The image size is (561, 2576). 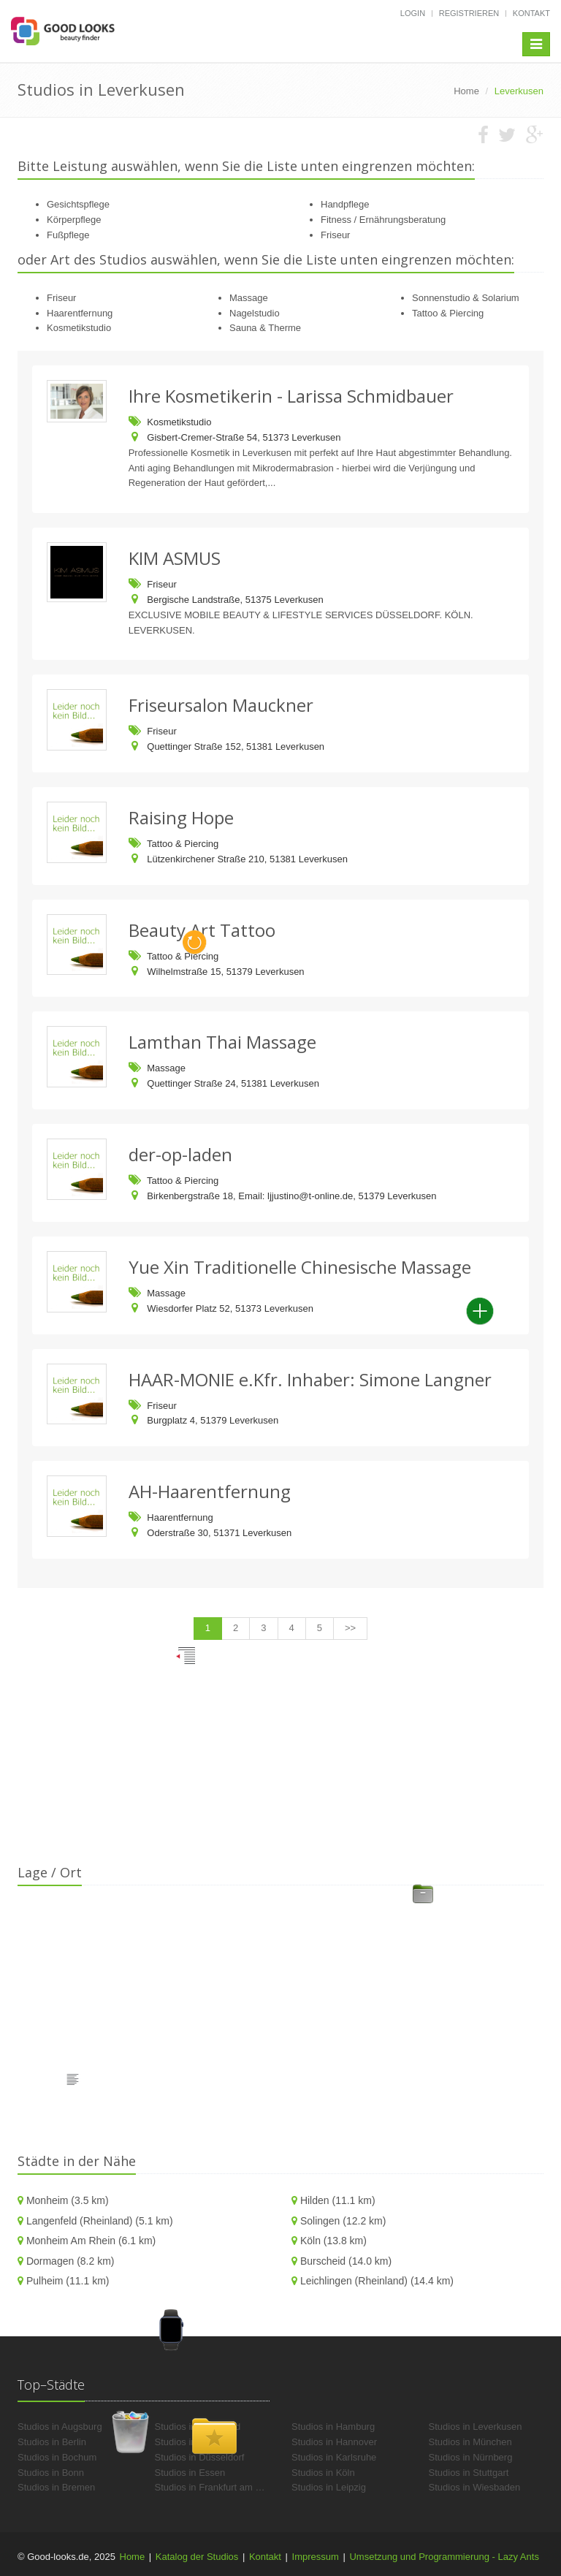 I want to click on restart the system, so click(x=194, y=942).